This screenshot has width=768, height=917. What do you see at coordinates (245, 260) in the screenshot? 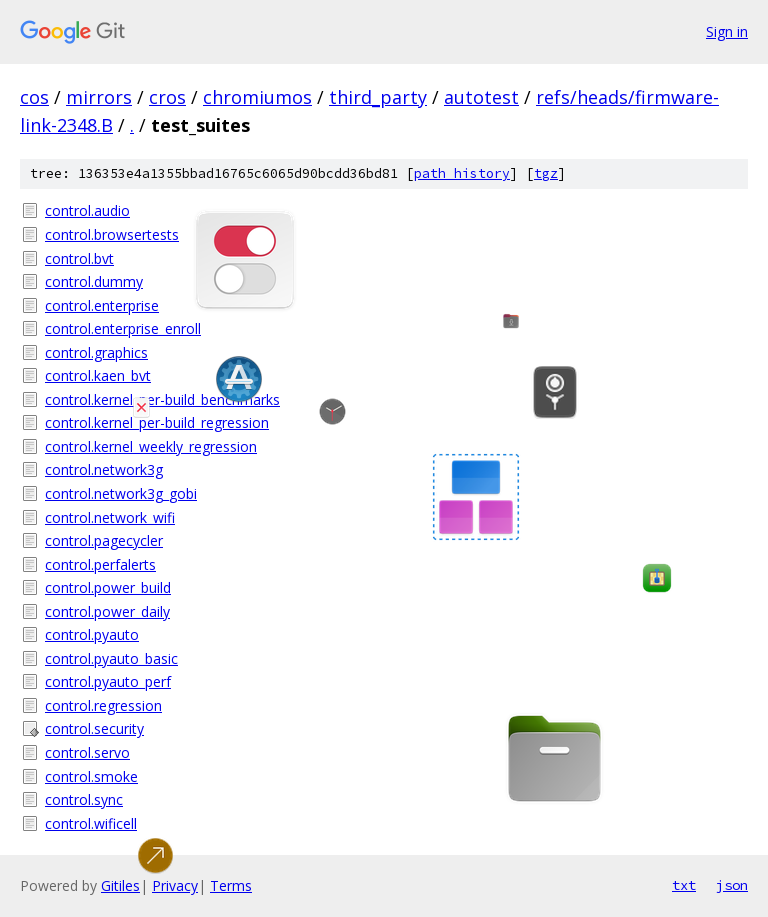
I see `open unity tweak tool settings` at bounding box center [245, 260].